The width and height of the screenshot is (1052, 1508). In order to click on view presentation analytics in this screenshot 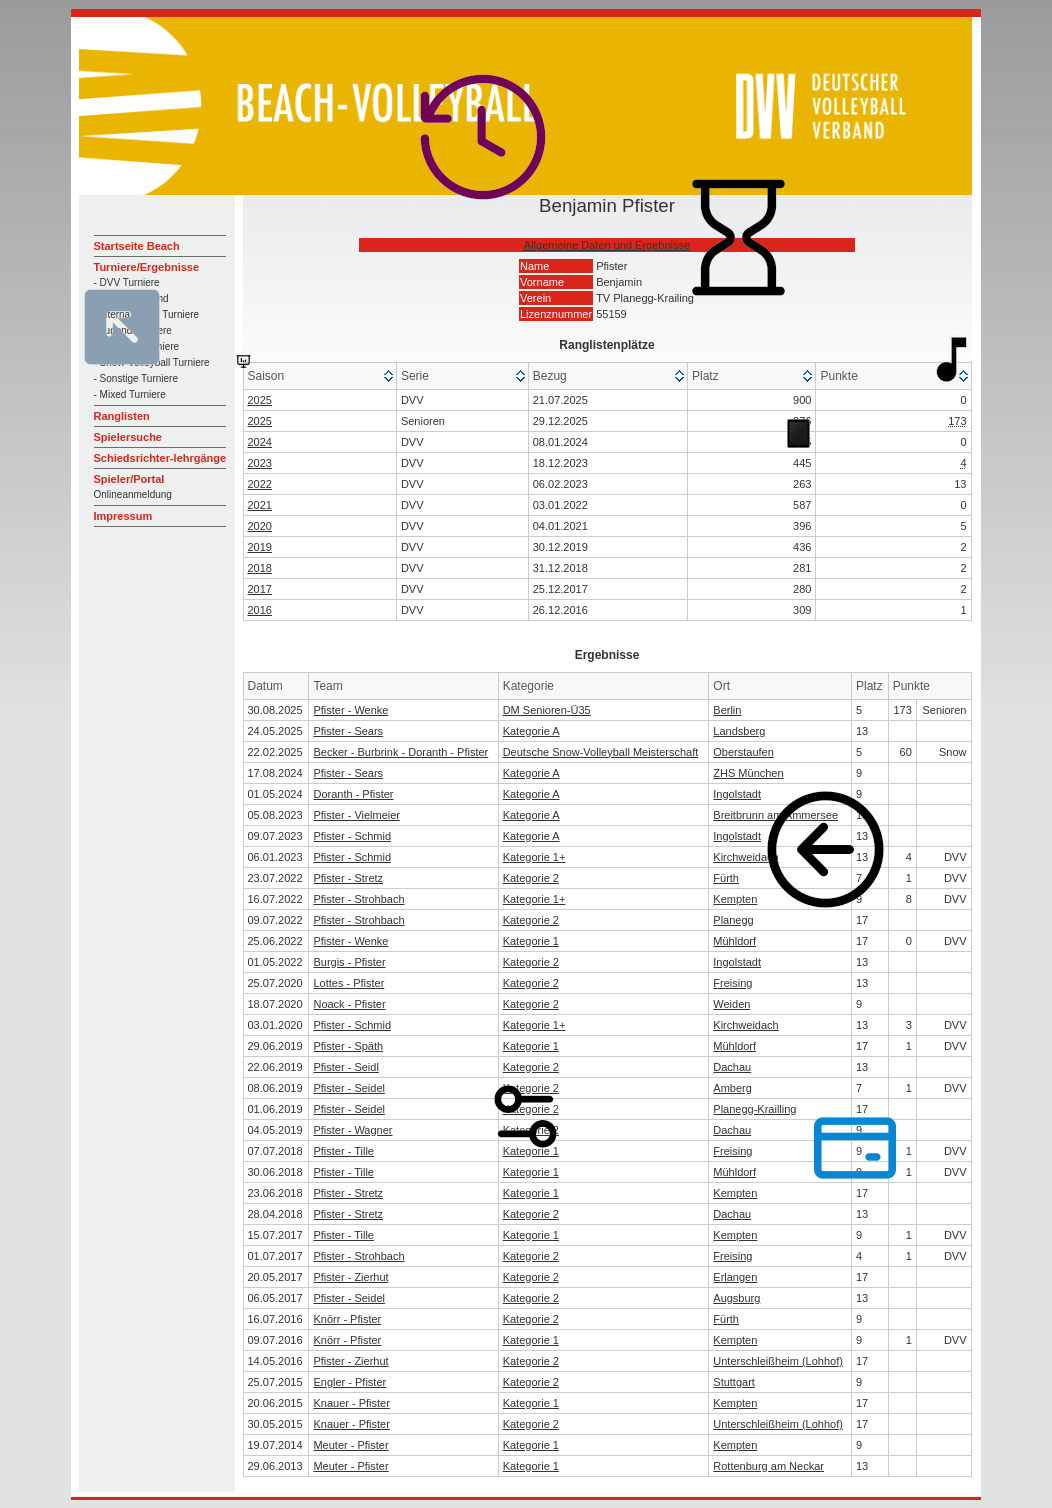, I will do `click(243, 361)`.